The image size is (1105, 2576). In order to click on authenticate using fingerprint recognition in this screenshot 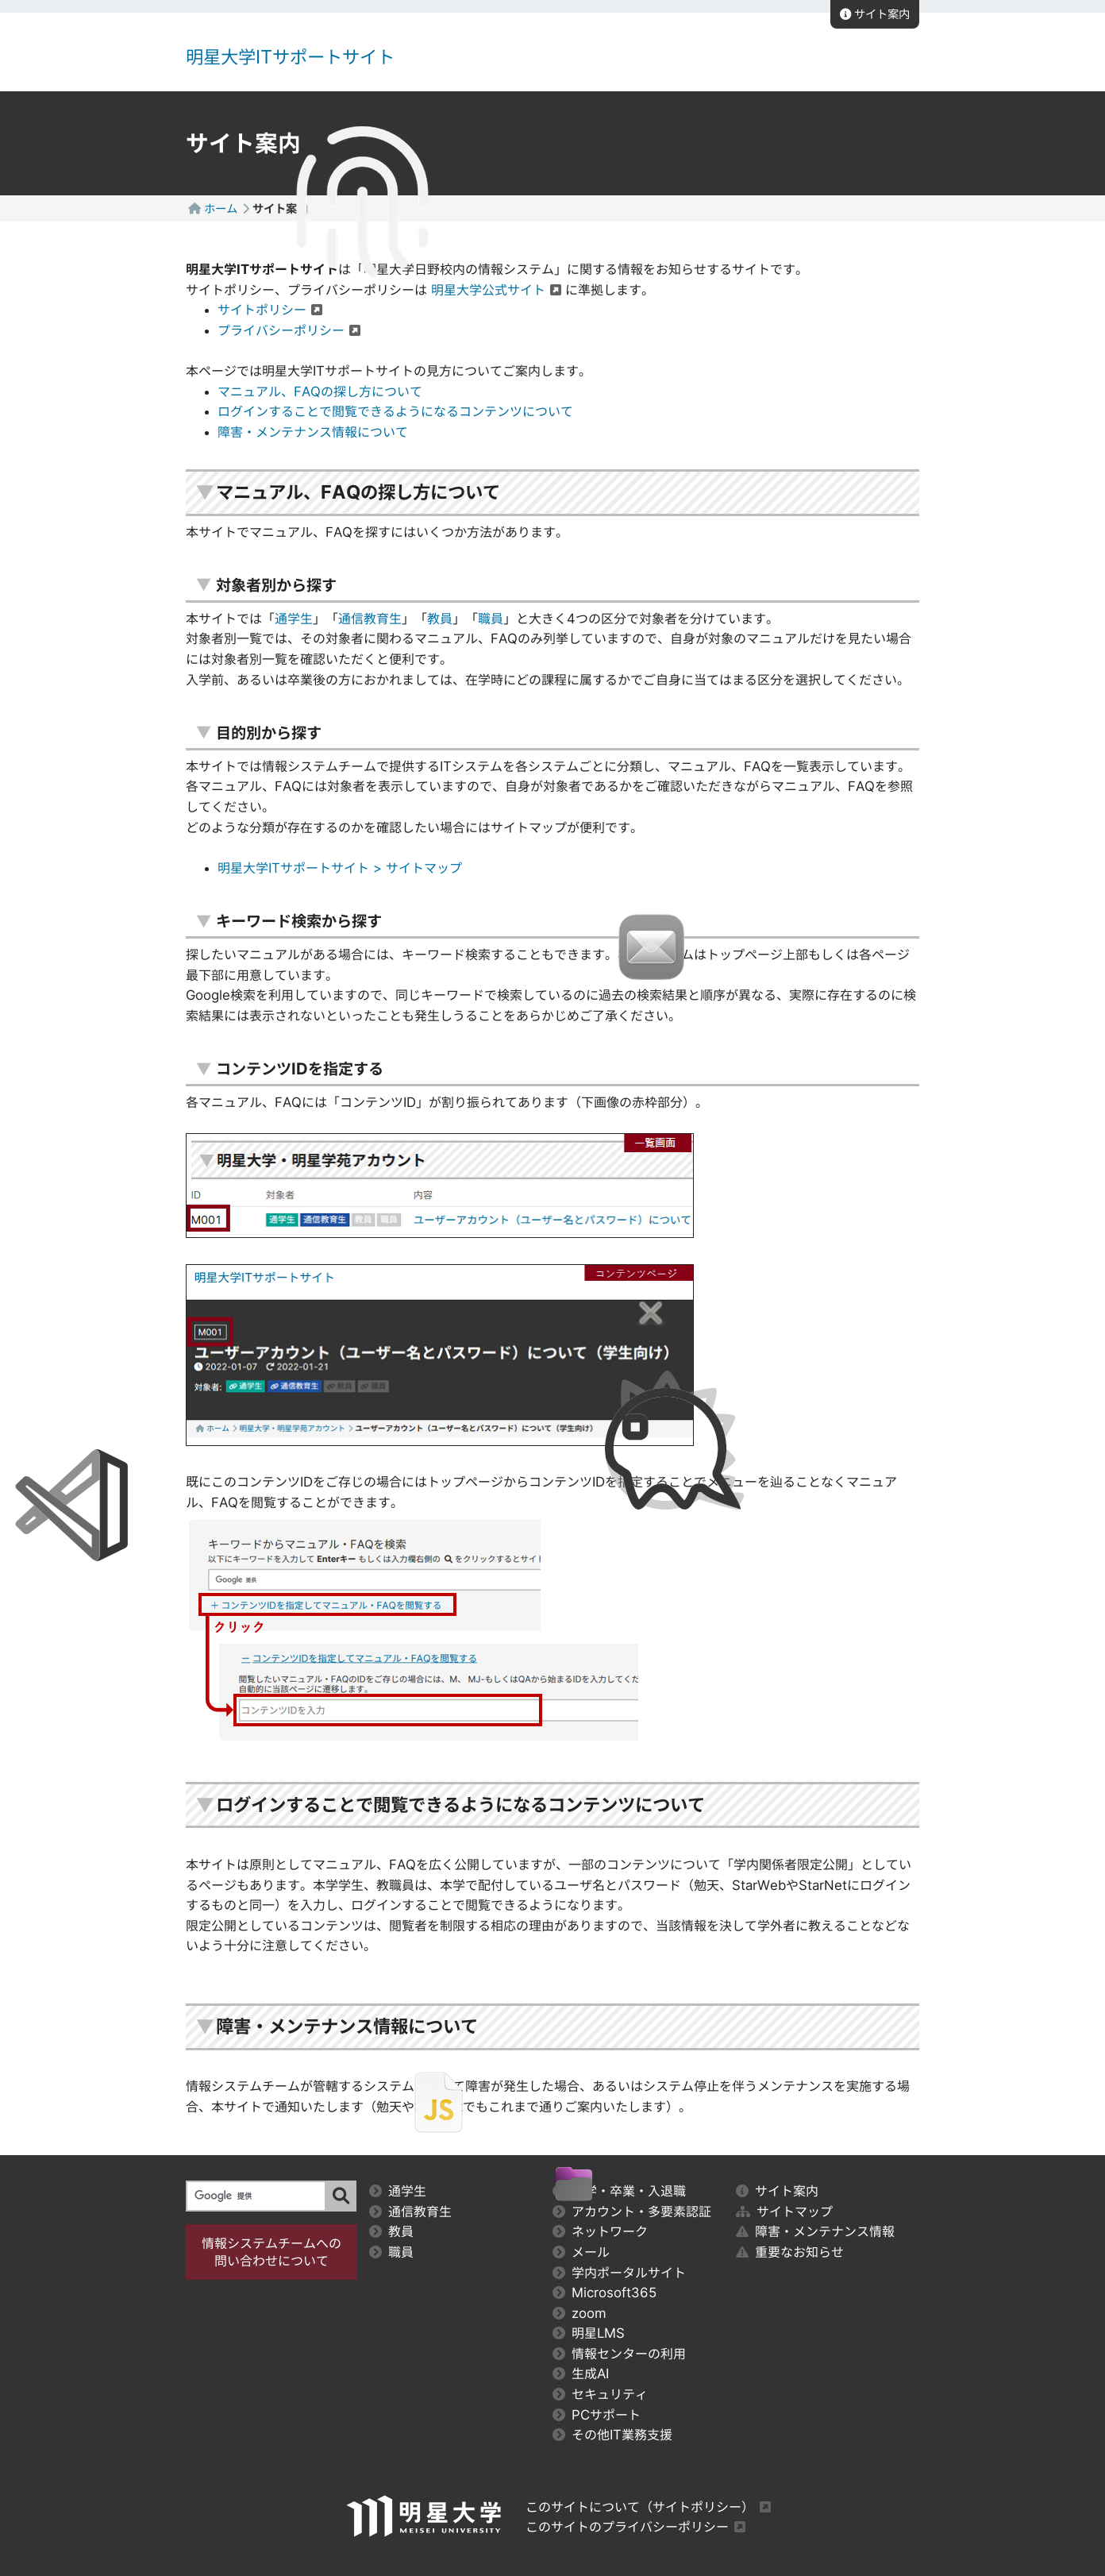, I will do `click(362, 202)`.